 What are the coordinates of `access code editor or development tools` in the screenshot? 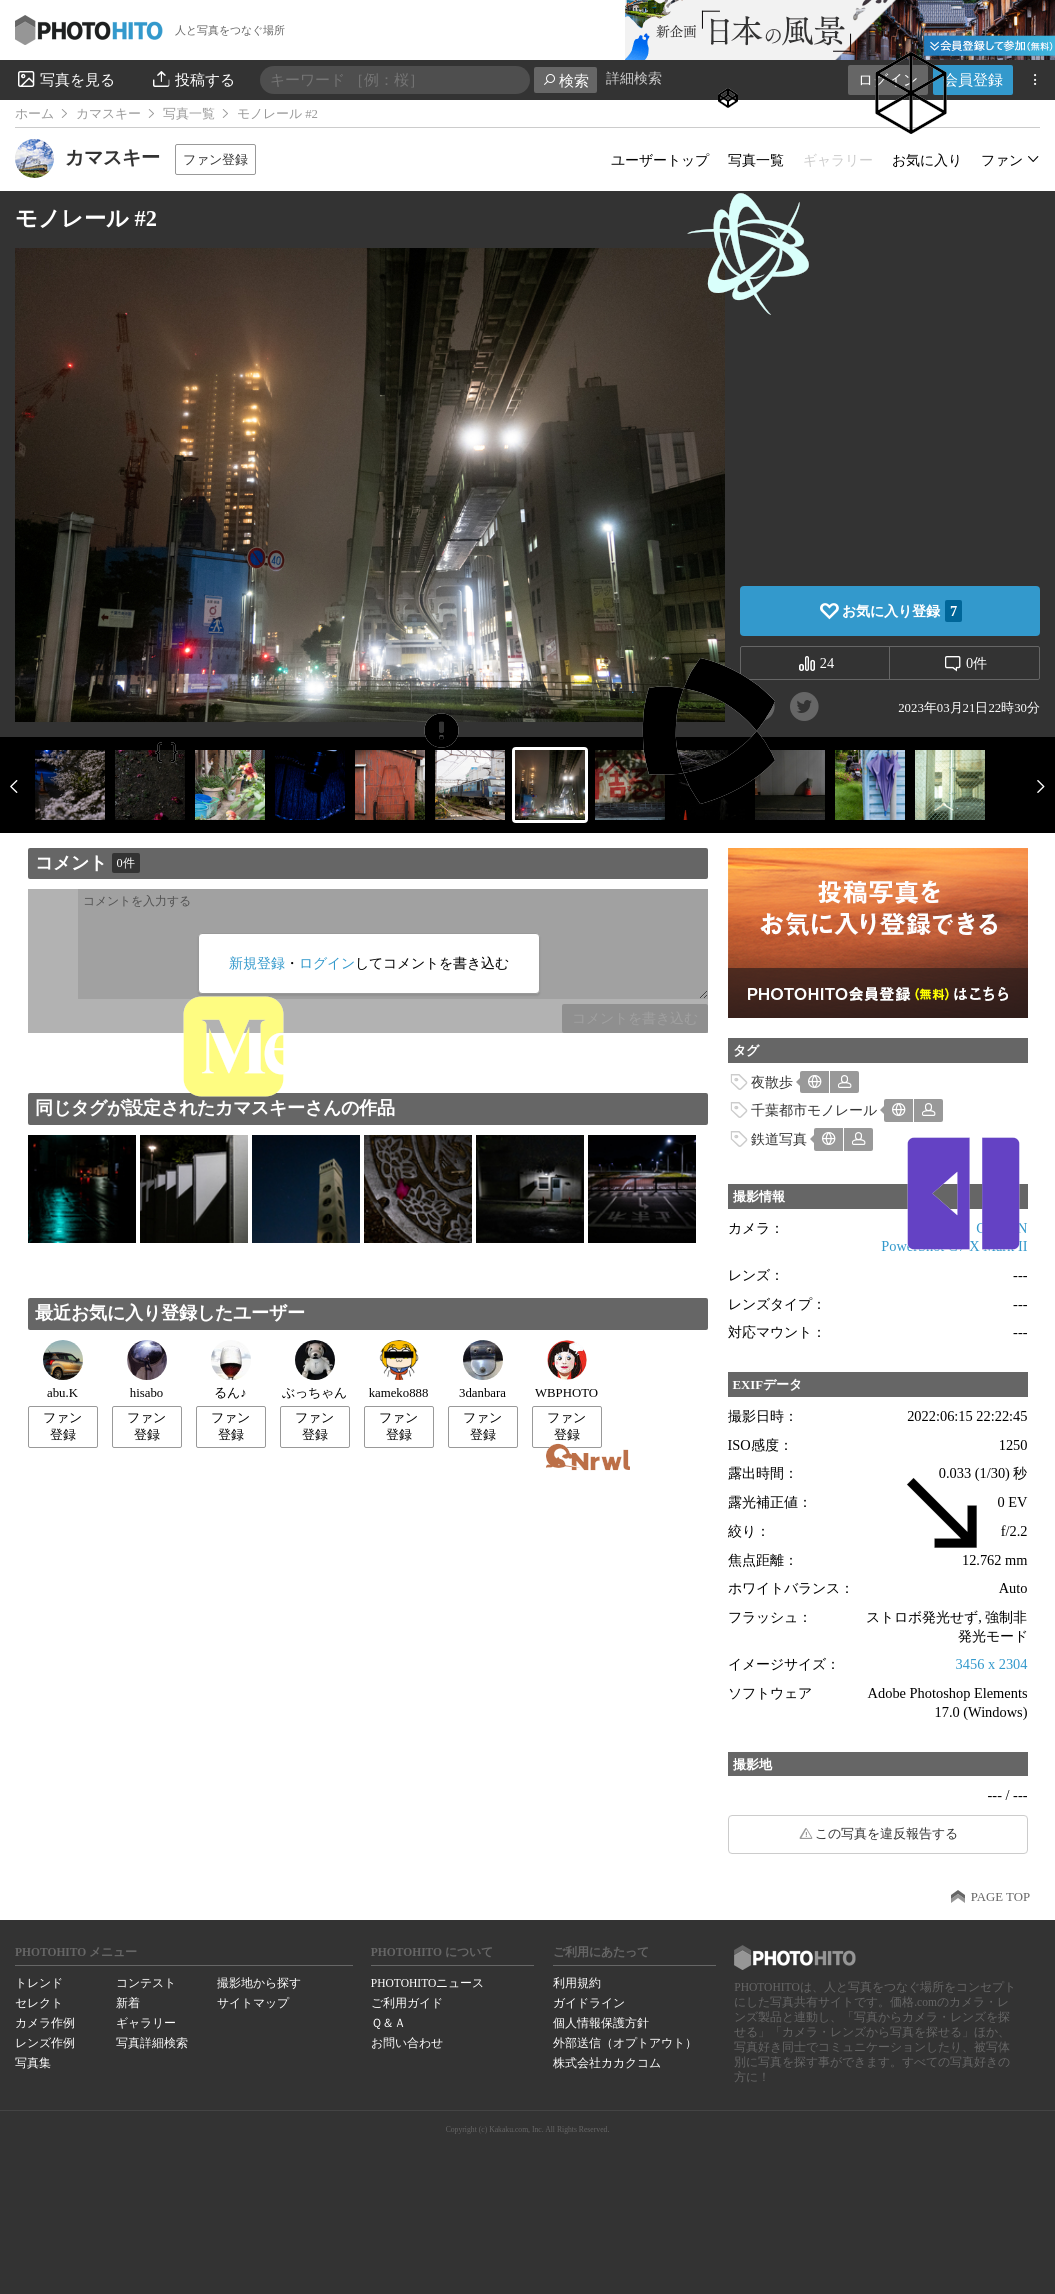 It's located at (166, 752).